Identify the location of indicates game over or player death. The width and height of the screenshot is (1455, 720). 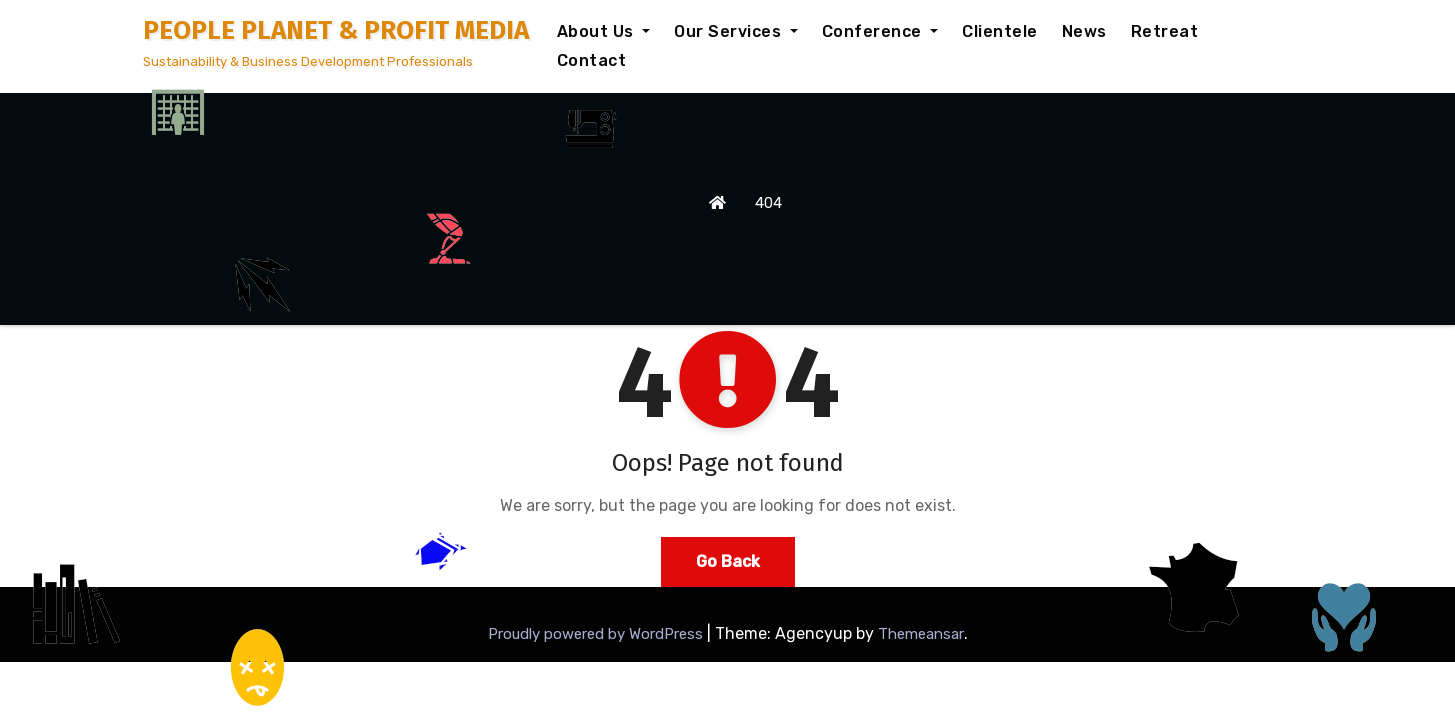
(257, 667).